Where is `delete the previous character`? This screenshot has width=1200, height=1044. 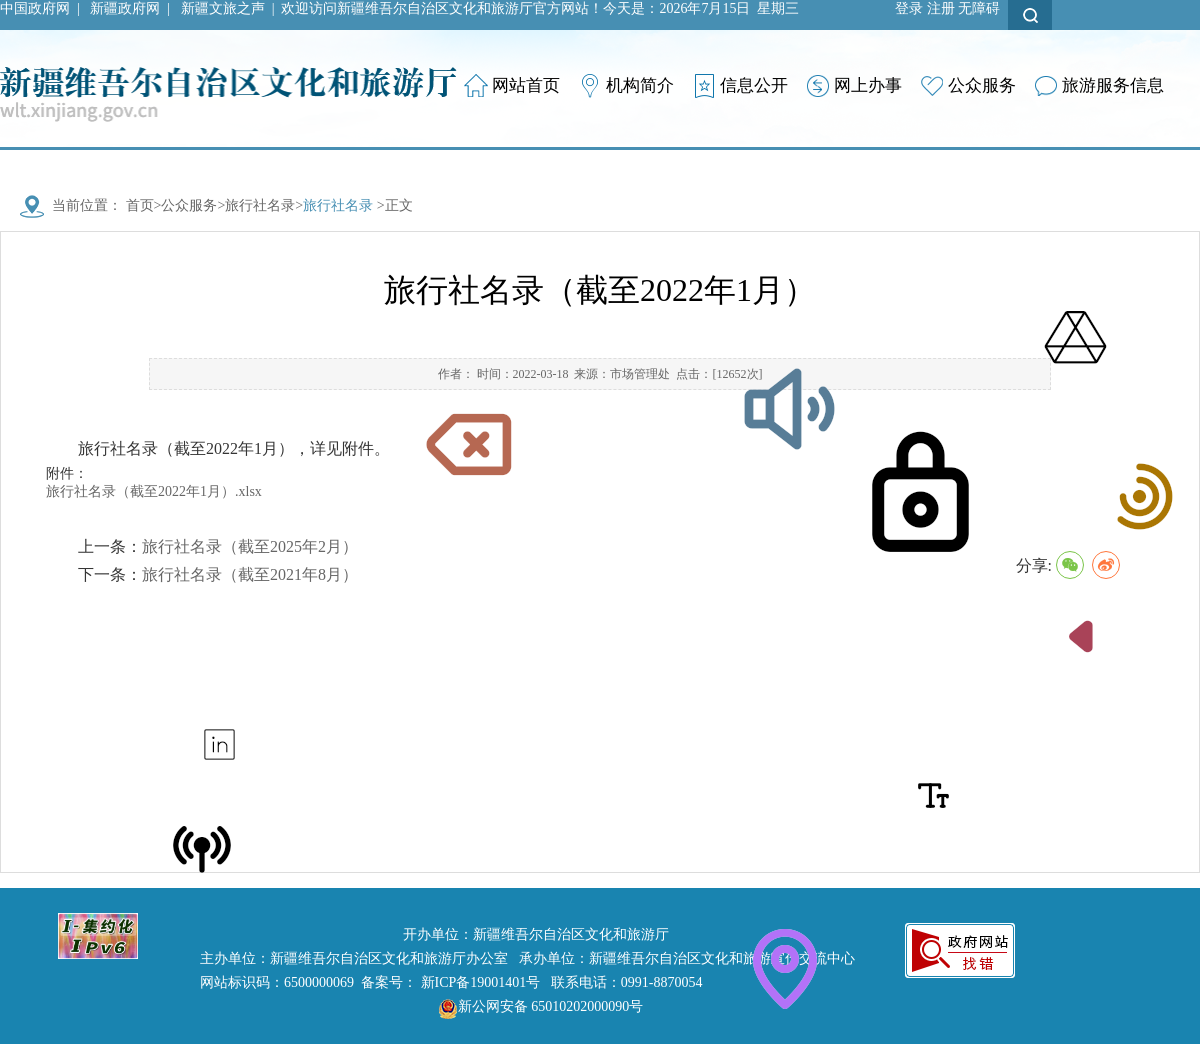
delete the previous character is located at coordinates (467, 444).